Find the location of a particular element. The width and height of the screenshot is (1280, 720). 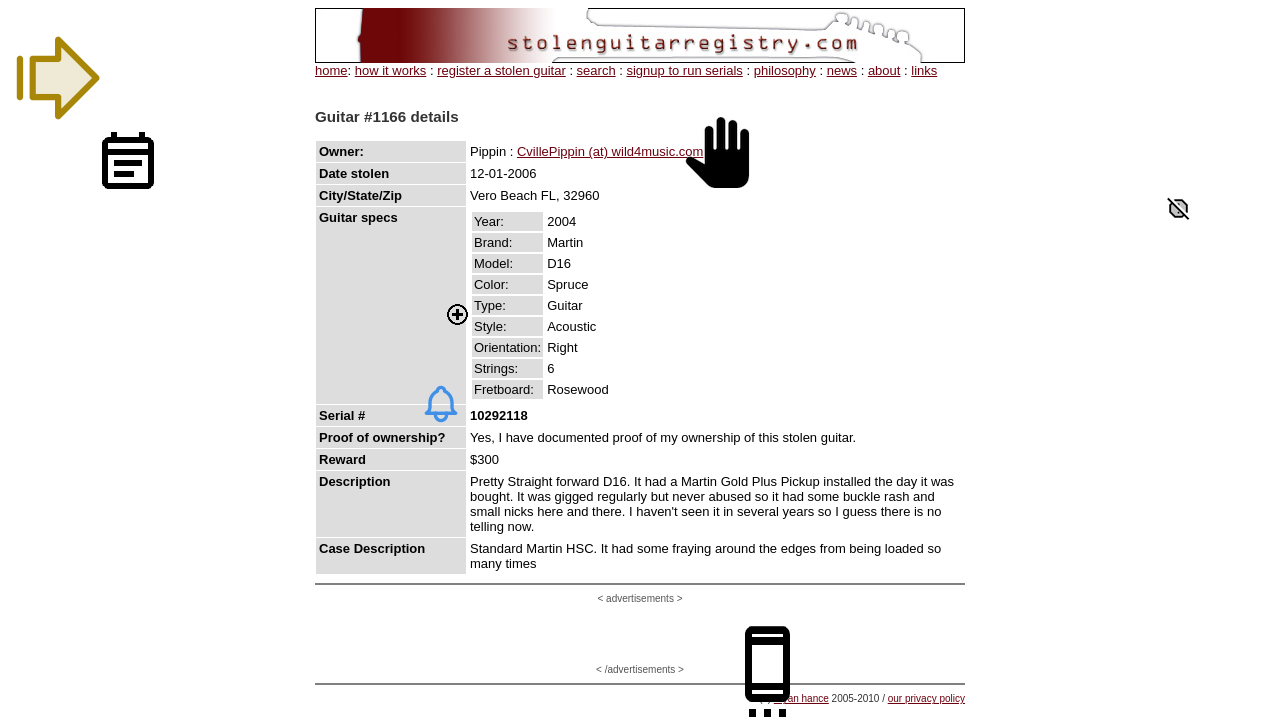

go to next step or screen is located at coordinates (55, 78).